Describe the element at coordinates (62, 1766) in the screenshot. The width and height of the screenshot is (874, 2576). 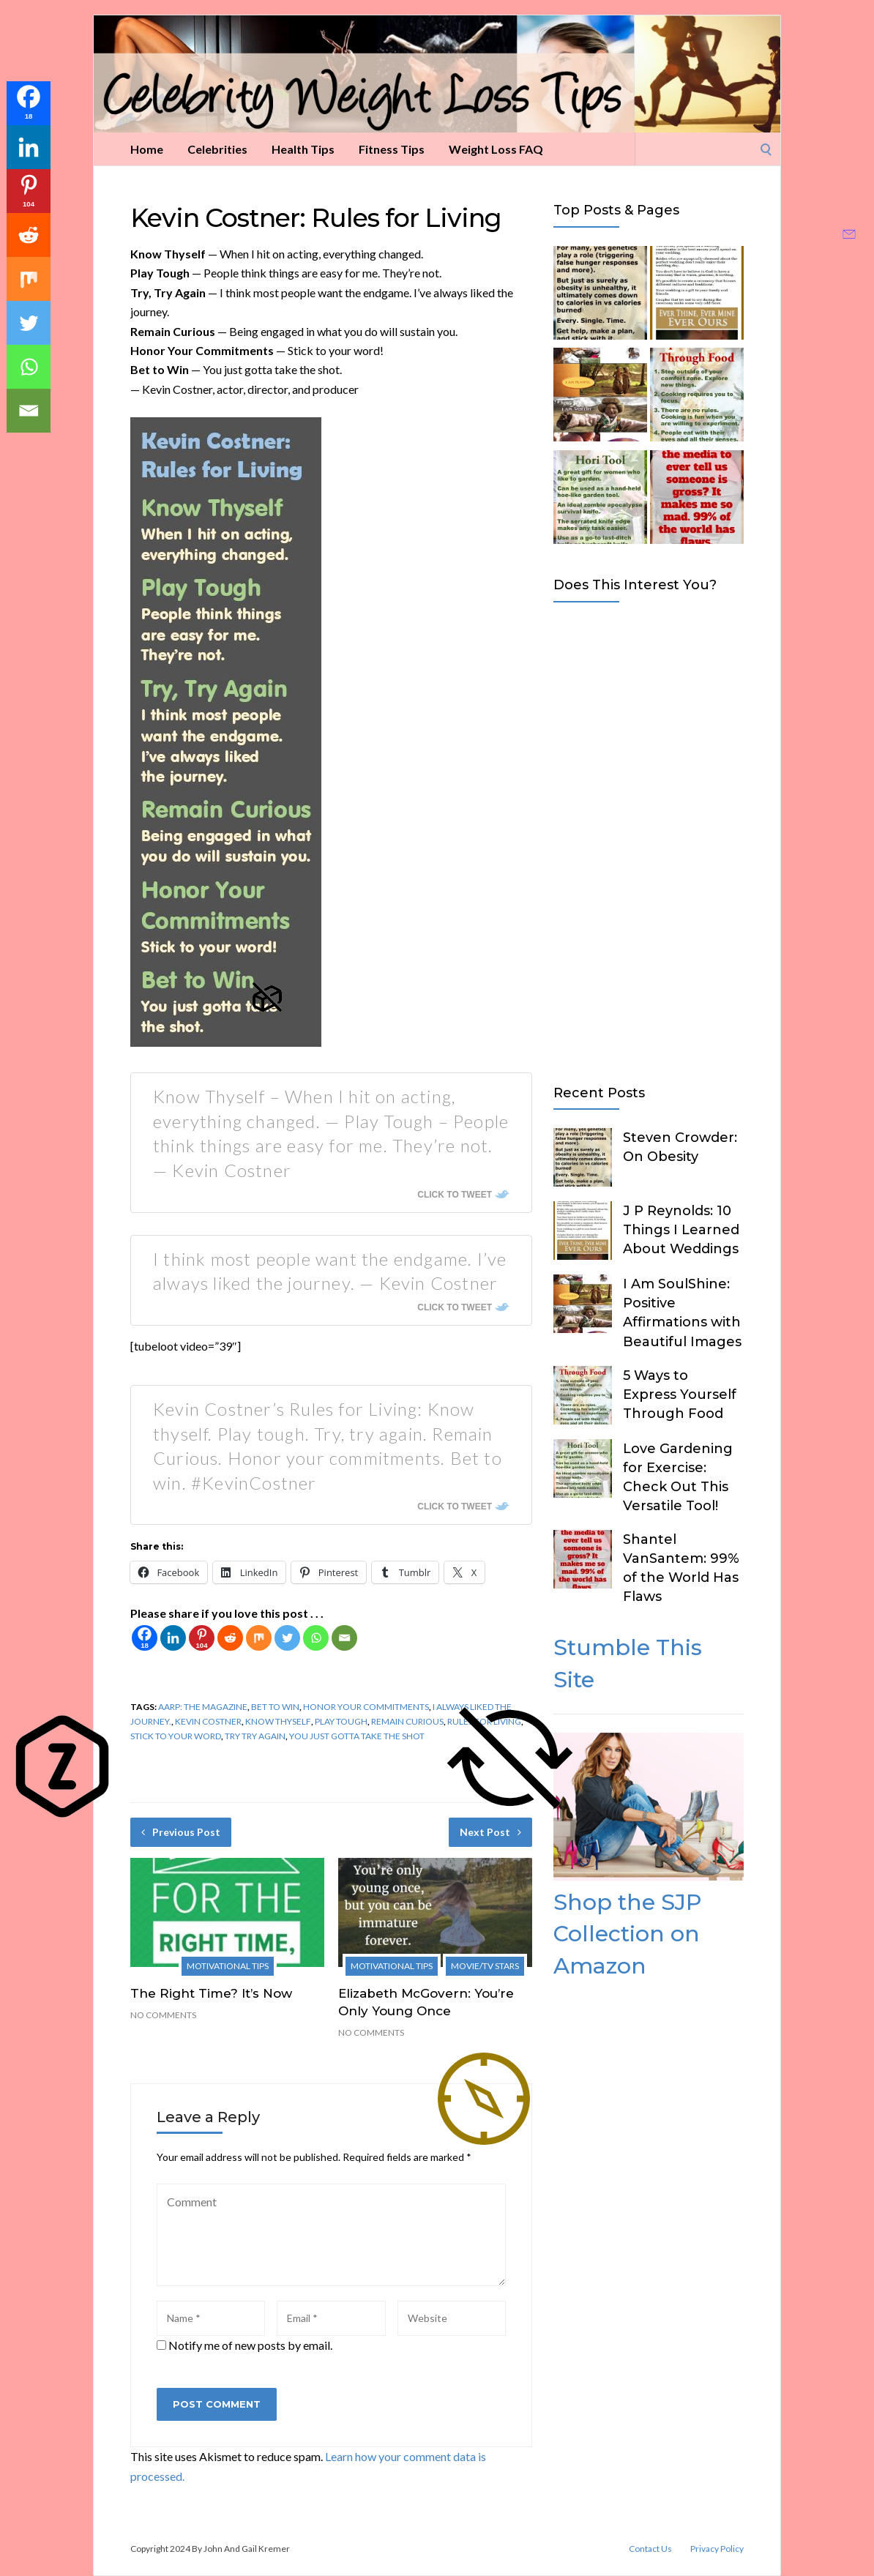
I see `app or service logo starting with Z` at that location.